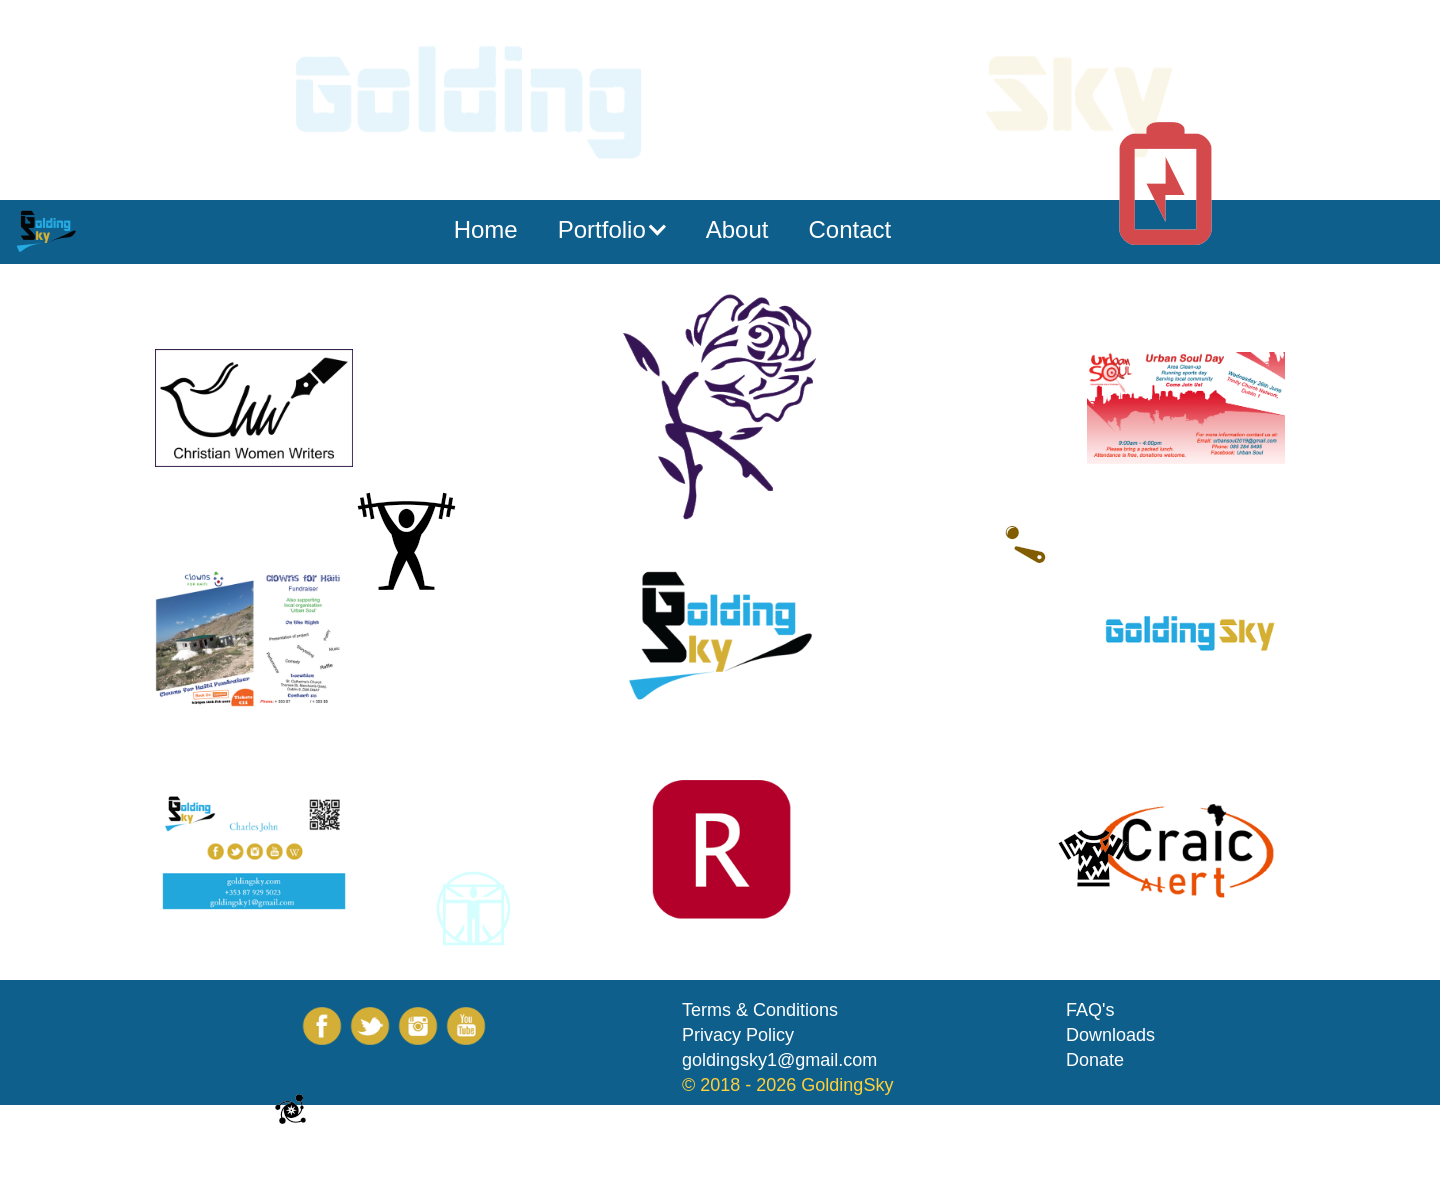  What do you see at coordinates (1093, 858) in the screenshot?
I see `equip scale mail armor` at bounding box center [1093, 858].